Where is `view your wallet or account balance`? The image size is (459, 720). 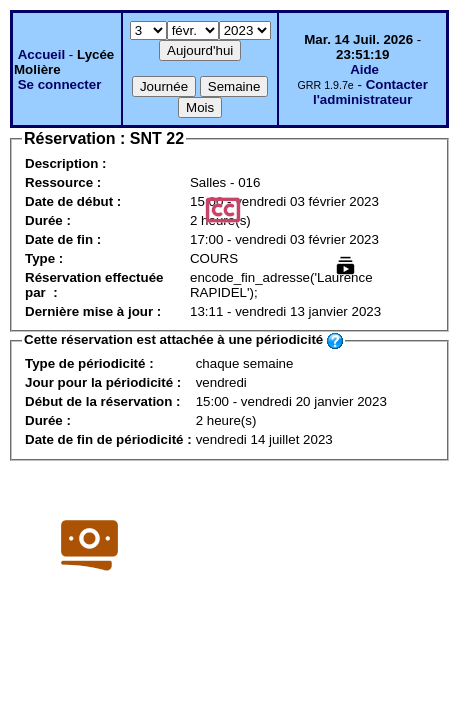
view your wallet or account balance is located at coordinates (89, 544).